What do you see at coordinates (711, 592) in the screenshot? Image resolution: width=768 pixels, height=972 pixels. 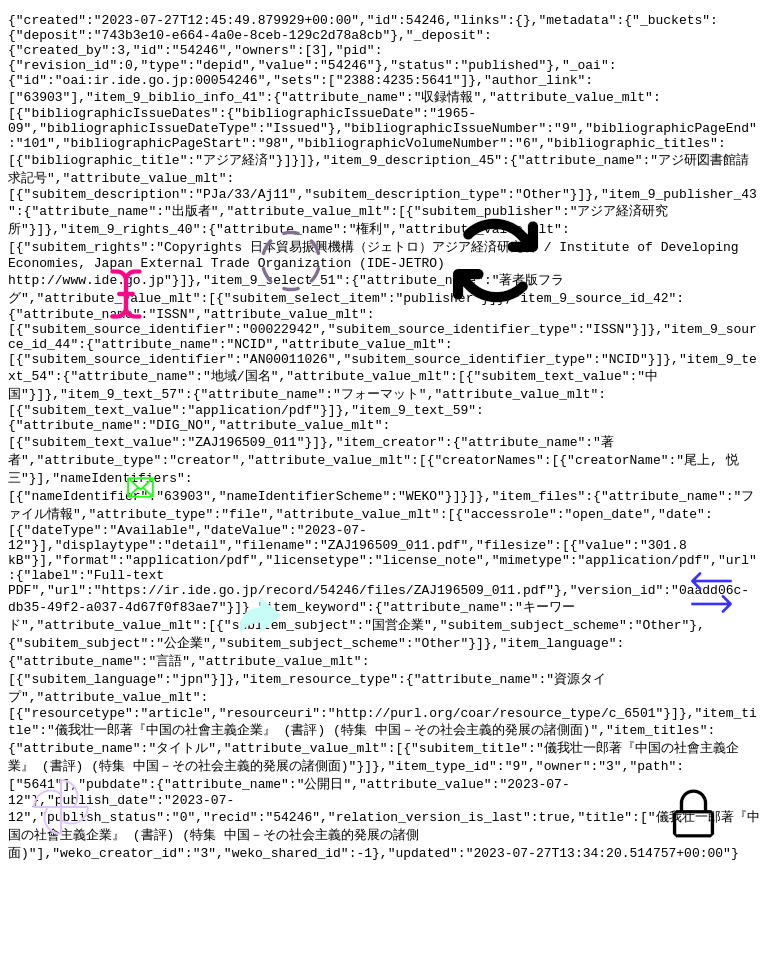 I see `swap or exchange items` at bounding box center [711, 592].